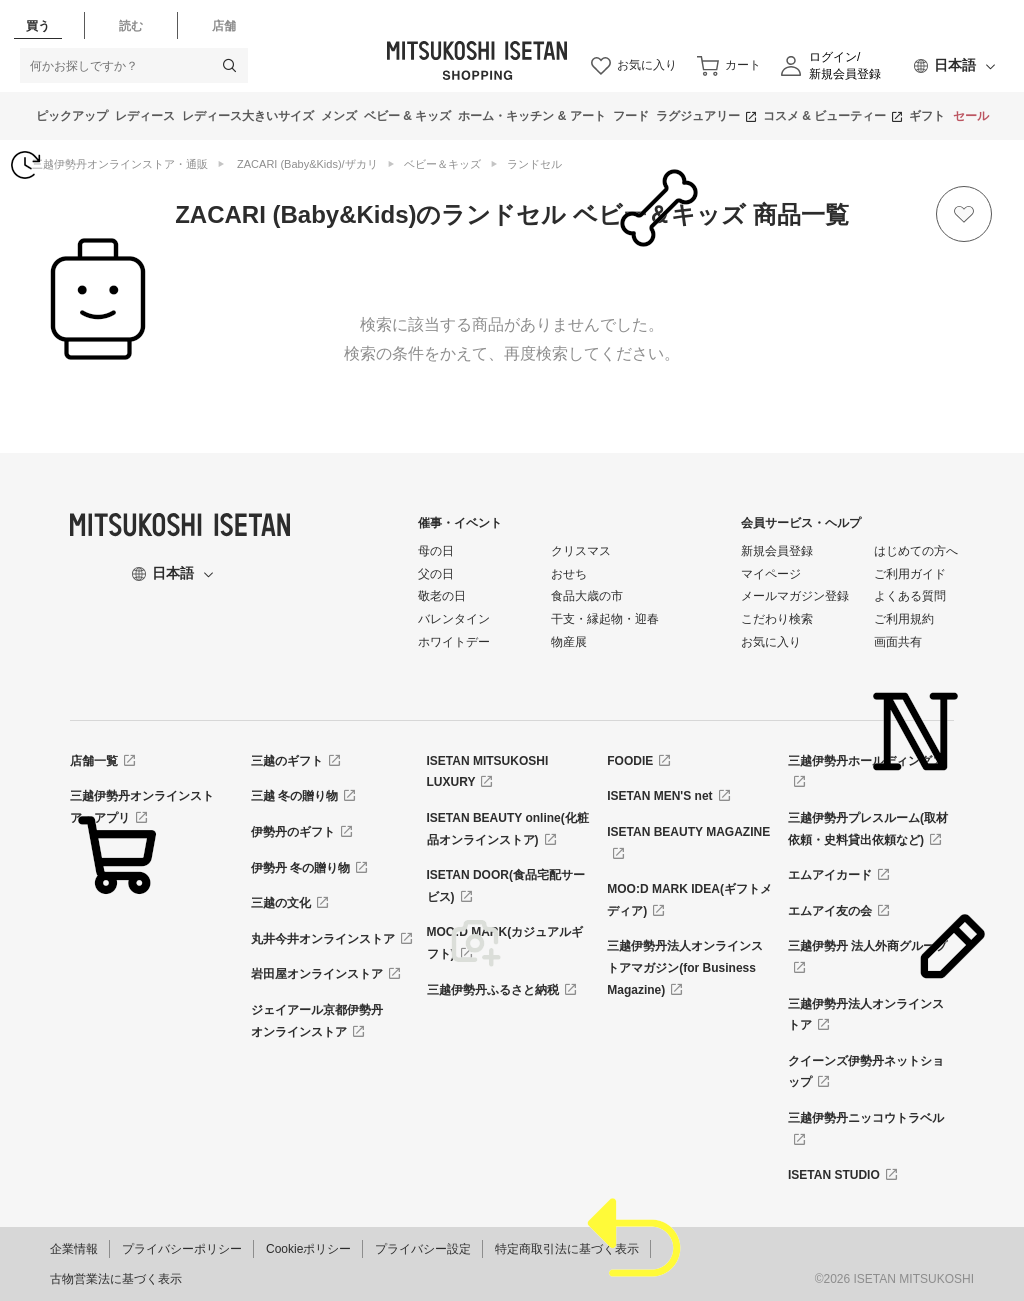 The width and height of the screenshot is (1024, 1301). Describe the element at coordinates (659, 208) in the screenshot. I see `access pet-related features or settings` at that location.